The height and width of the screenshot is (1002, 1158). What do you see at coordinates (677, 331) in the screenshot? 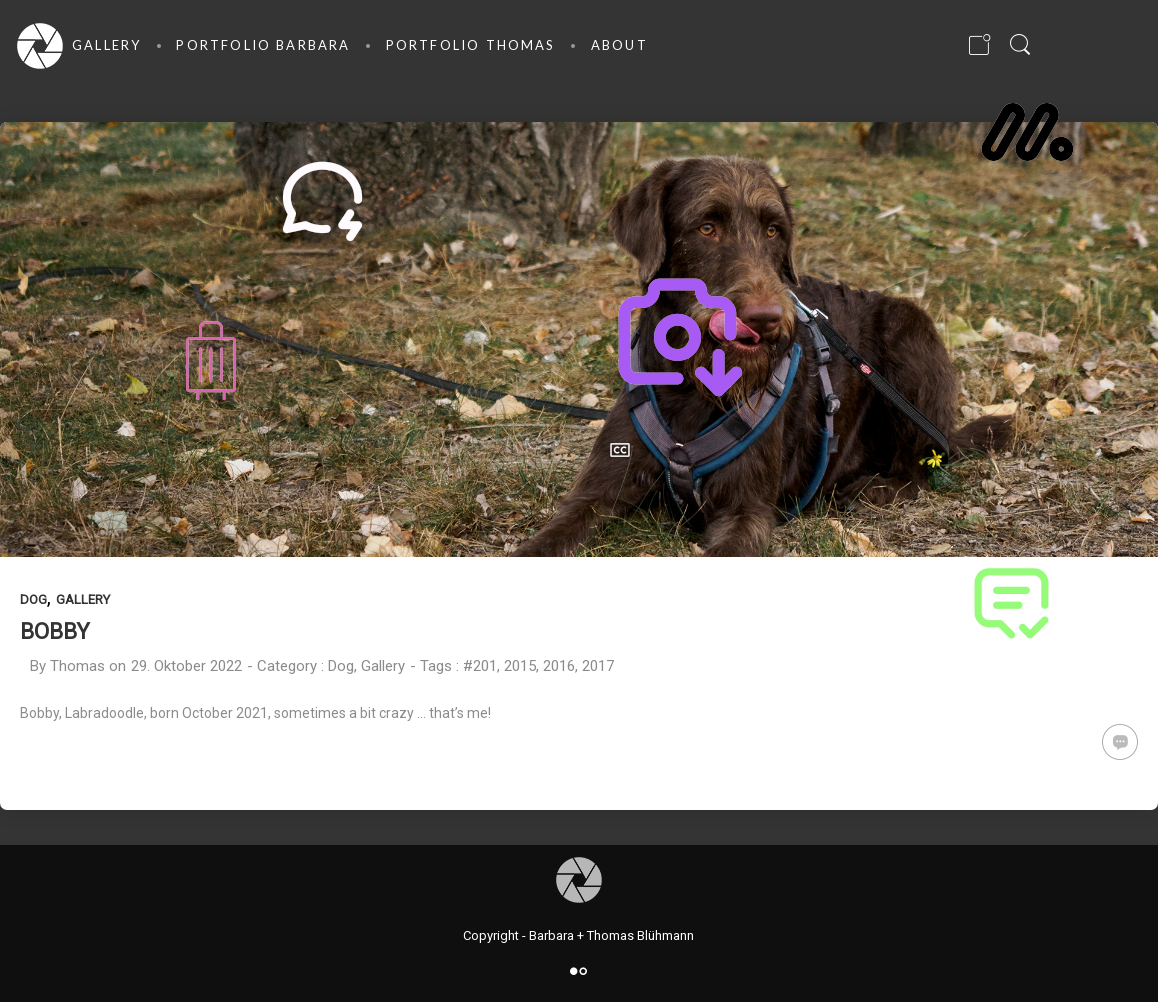
I see `download a captured photo` at bounding box center [677, 331].